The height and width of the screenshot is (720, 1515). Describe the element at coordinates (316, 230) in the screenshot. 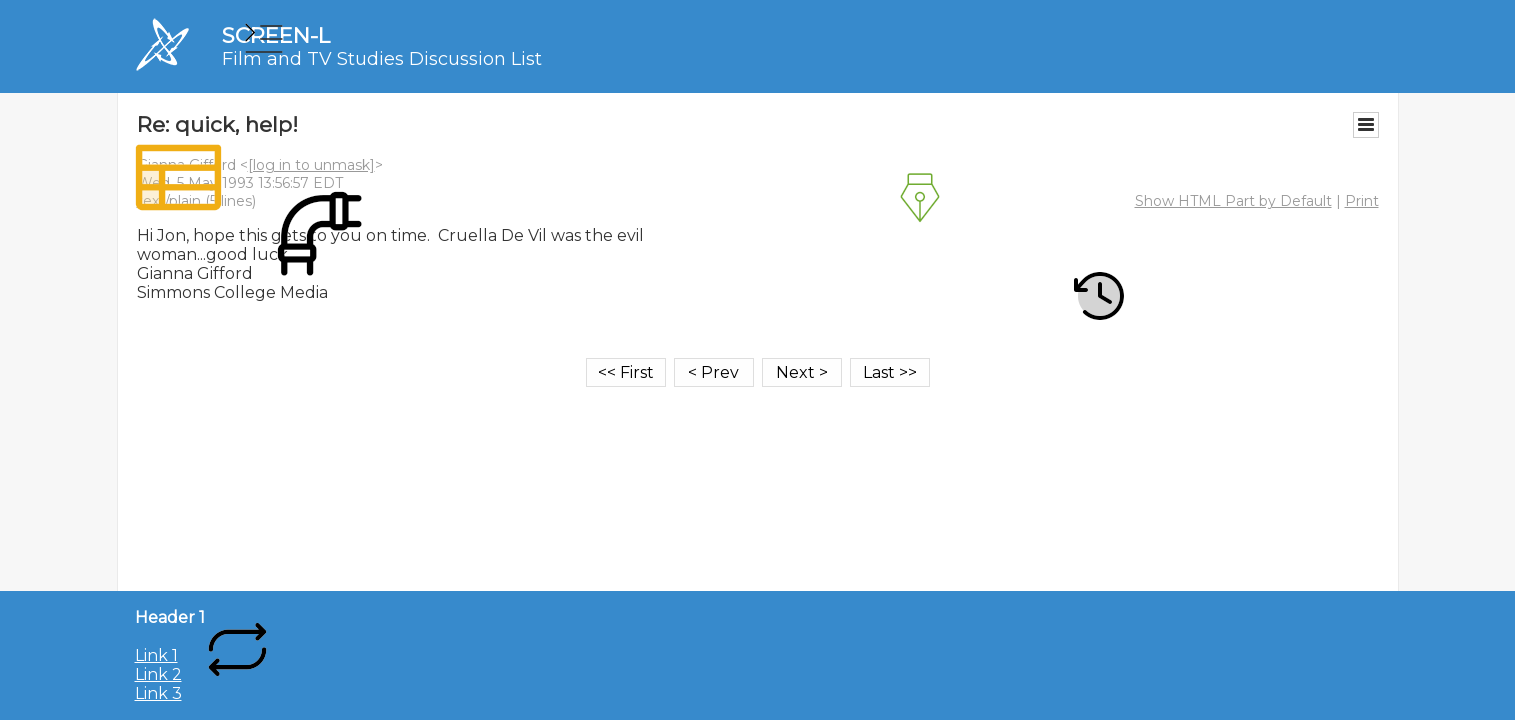

I see `plumbing or pipe system settings` at that location.